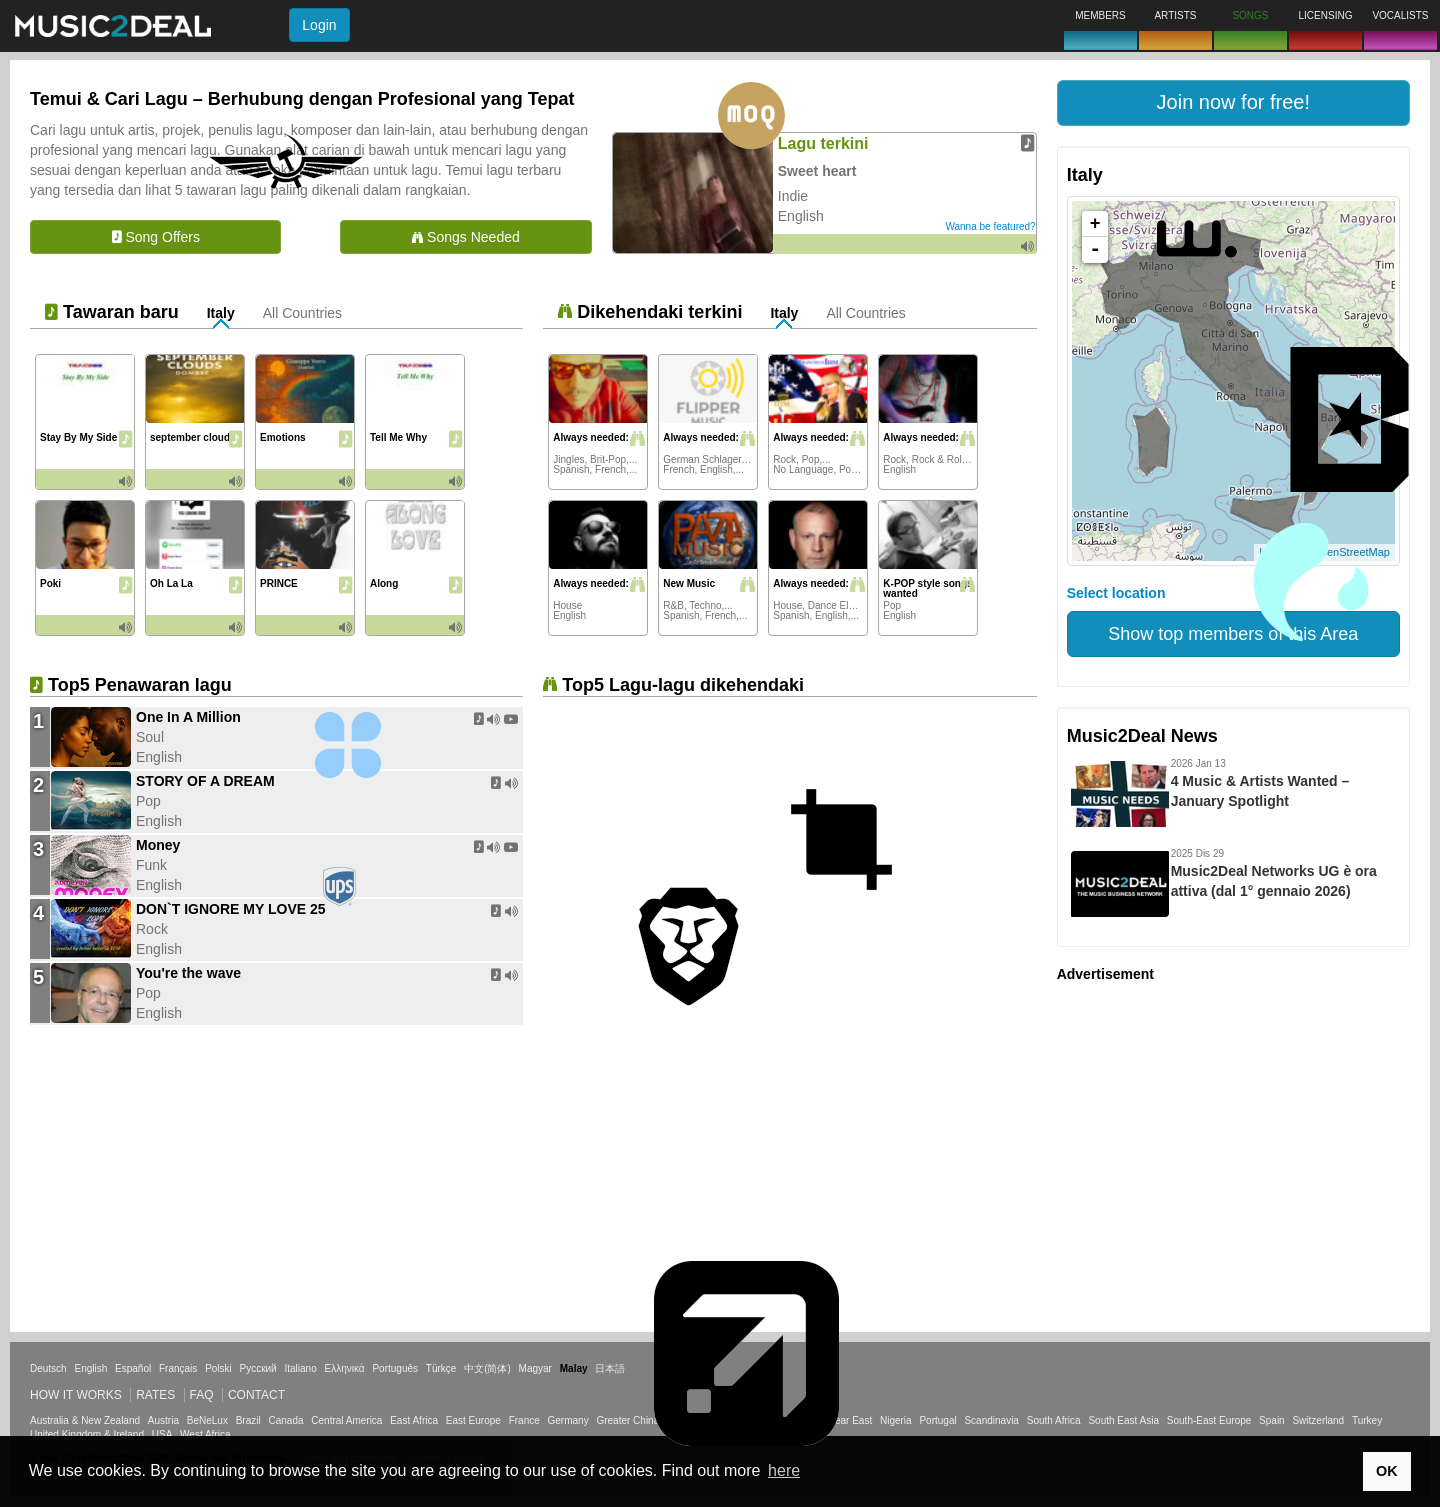 This screenshot has width=1440, height=1507. What do you see at coordinates (1349, 419) in the screenshot?
I see `open beatstars music marketplace` at bounding box center [1349, 419].